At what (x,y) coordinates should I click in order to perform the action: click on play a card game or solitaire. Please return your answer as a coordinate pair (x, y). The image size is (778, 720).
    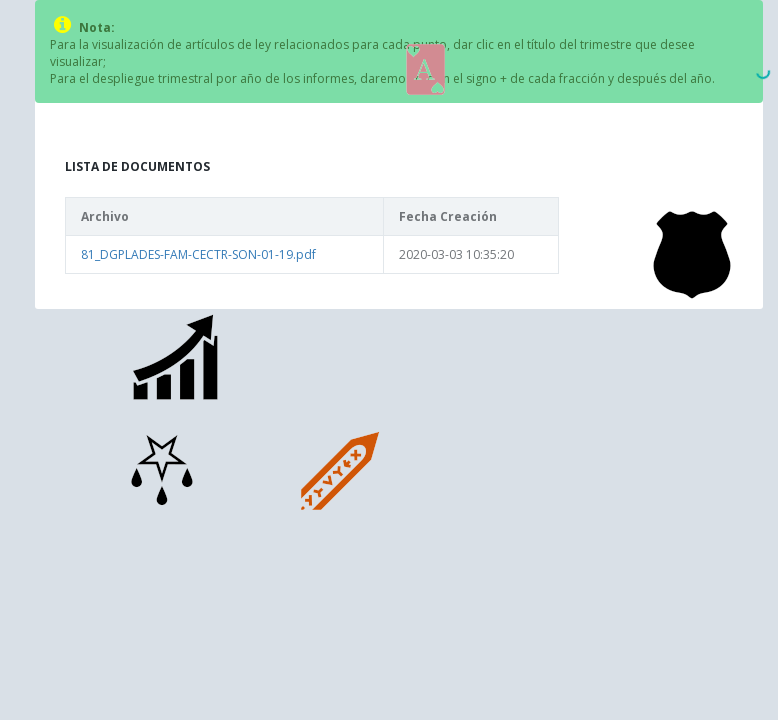
    Looking at the image, I should click on (425, 69).